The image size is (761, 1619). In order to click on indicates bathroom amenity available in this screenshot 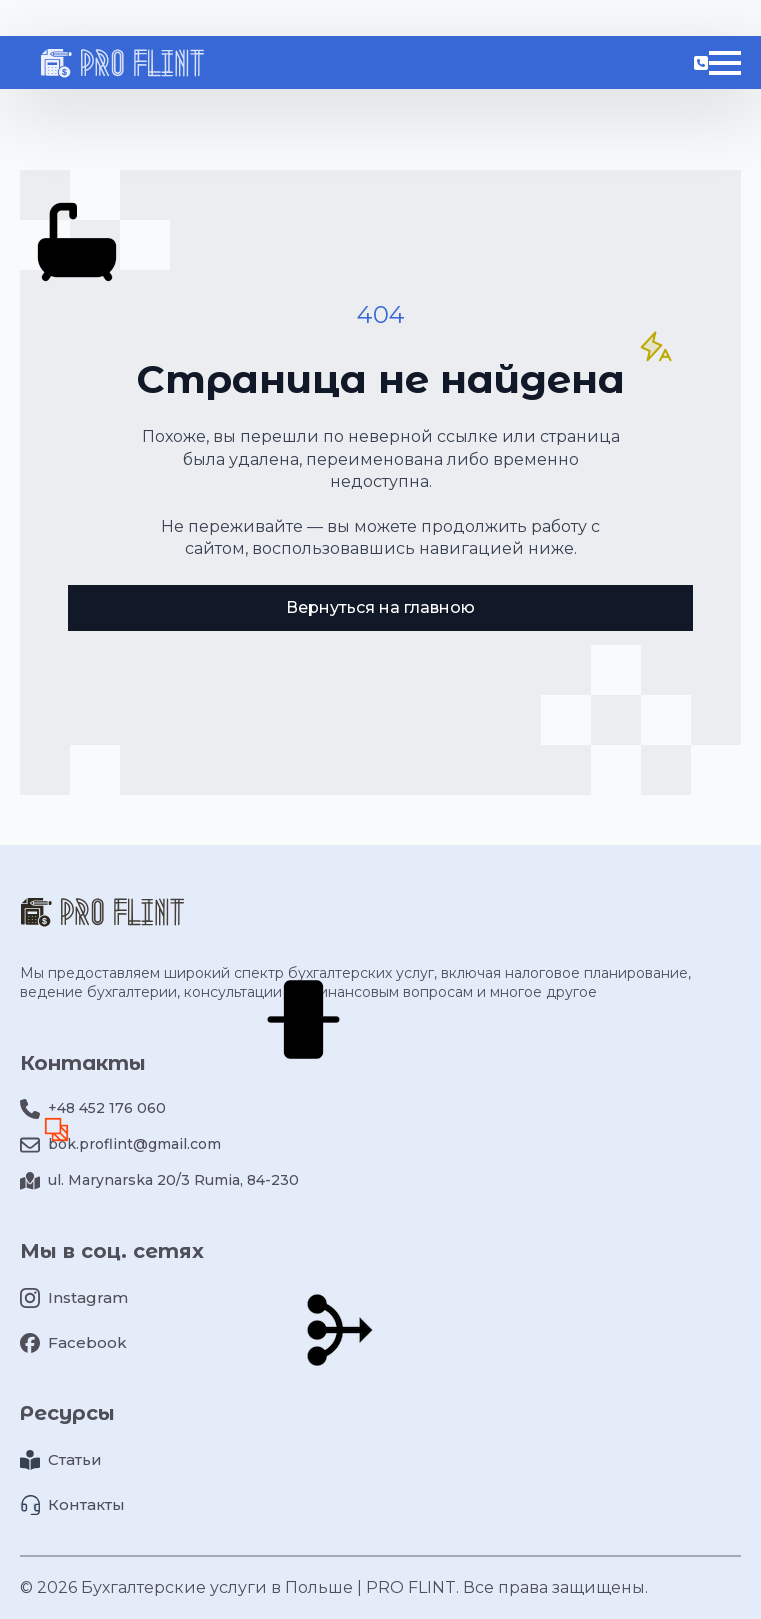, I will do `click(77, 242)`.